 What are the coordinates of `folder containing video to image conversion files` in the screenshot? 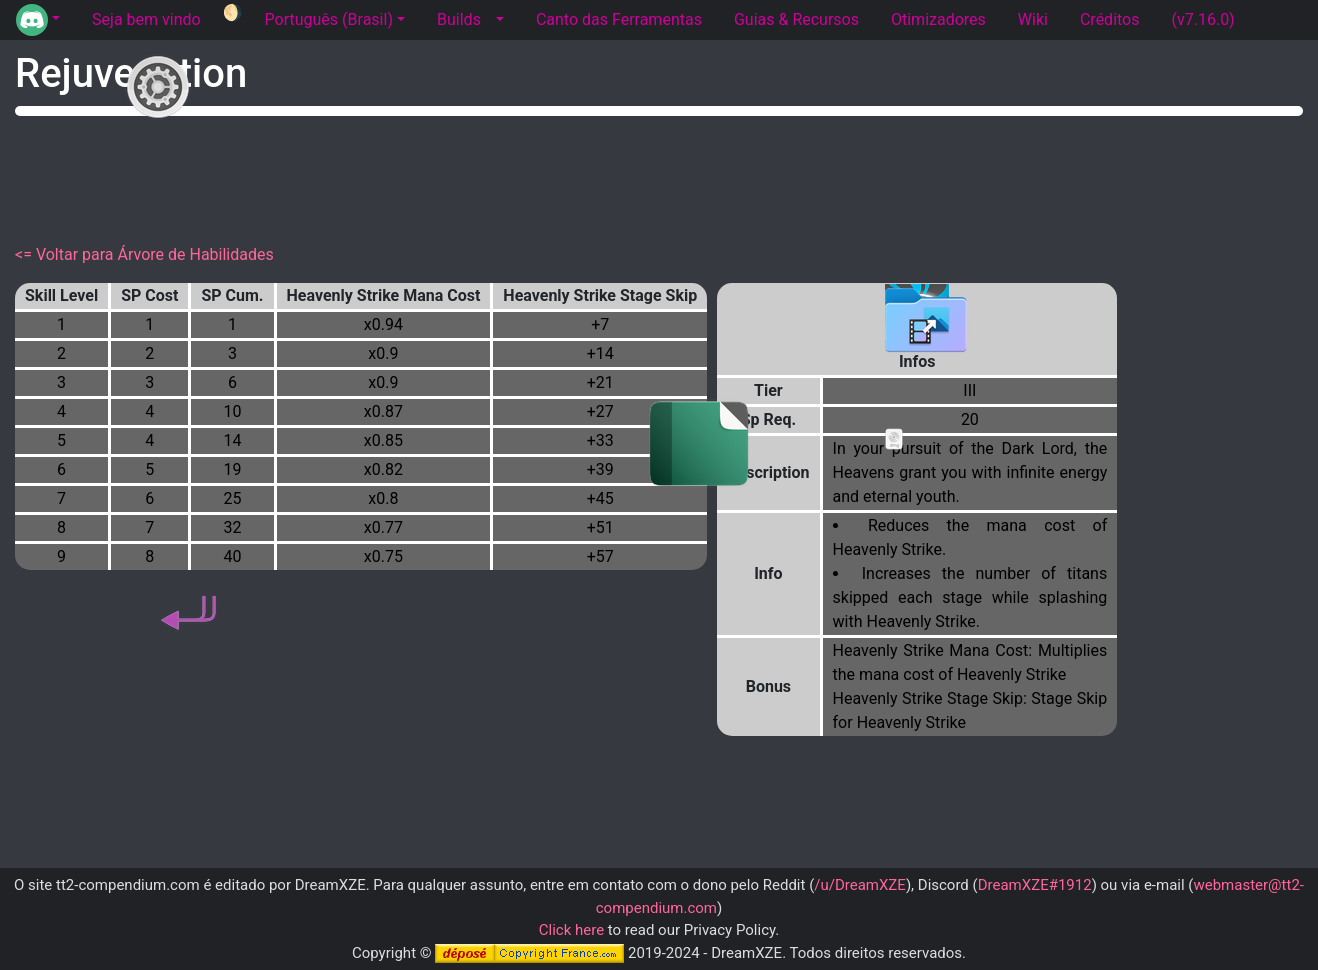 It's located at (925, 322).